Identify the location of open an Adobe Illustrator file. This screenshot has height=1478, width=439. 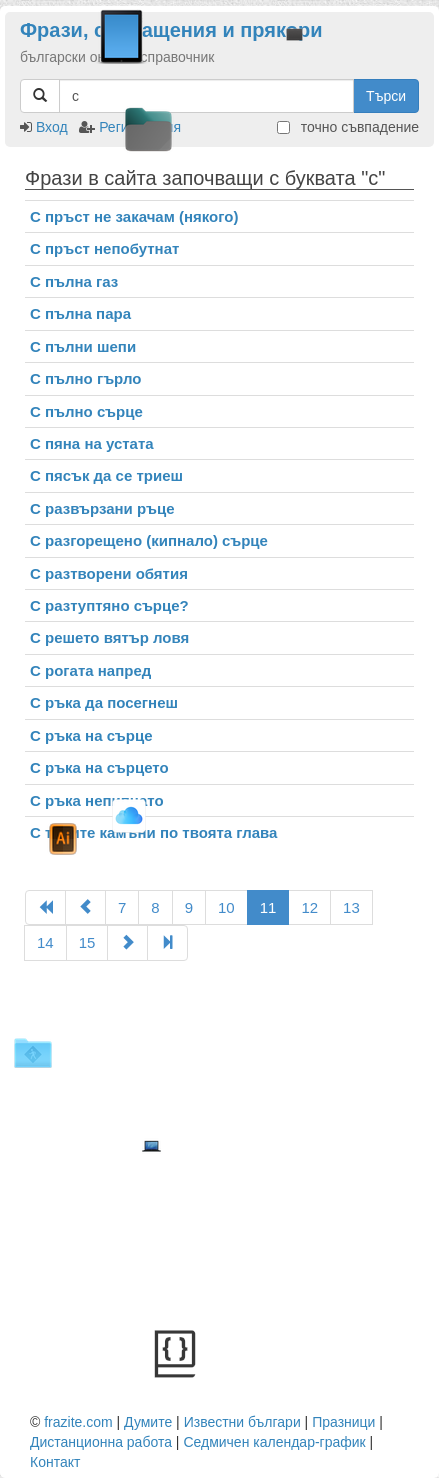
(63, 839).